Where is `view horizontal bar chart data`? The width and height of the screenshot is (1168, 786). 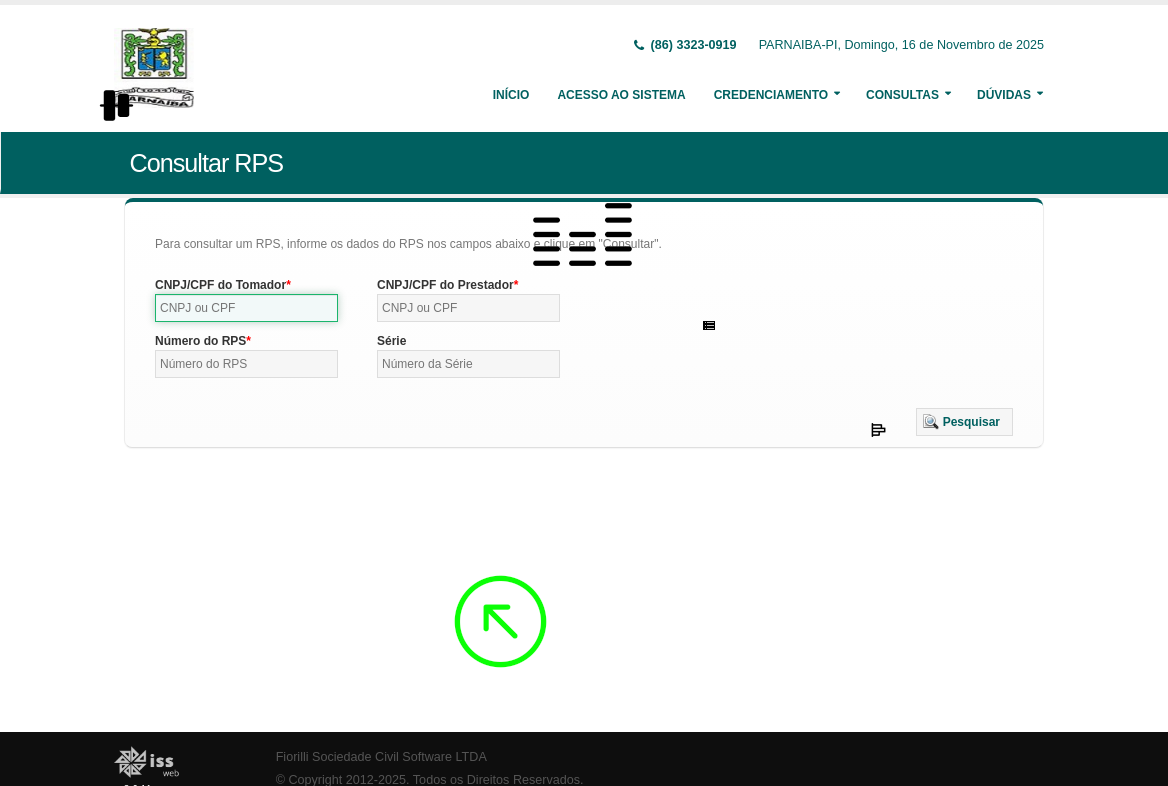 view horizontal bar chart data is located at coordinates (878, 430).